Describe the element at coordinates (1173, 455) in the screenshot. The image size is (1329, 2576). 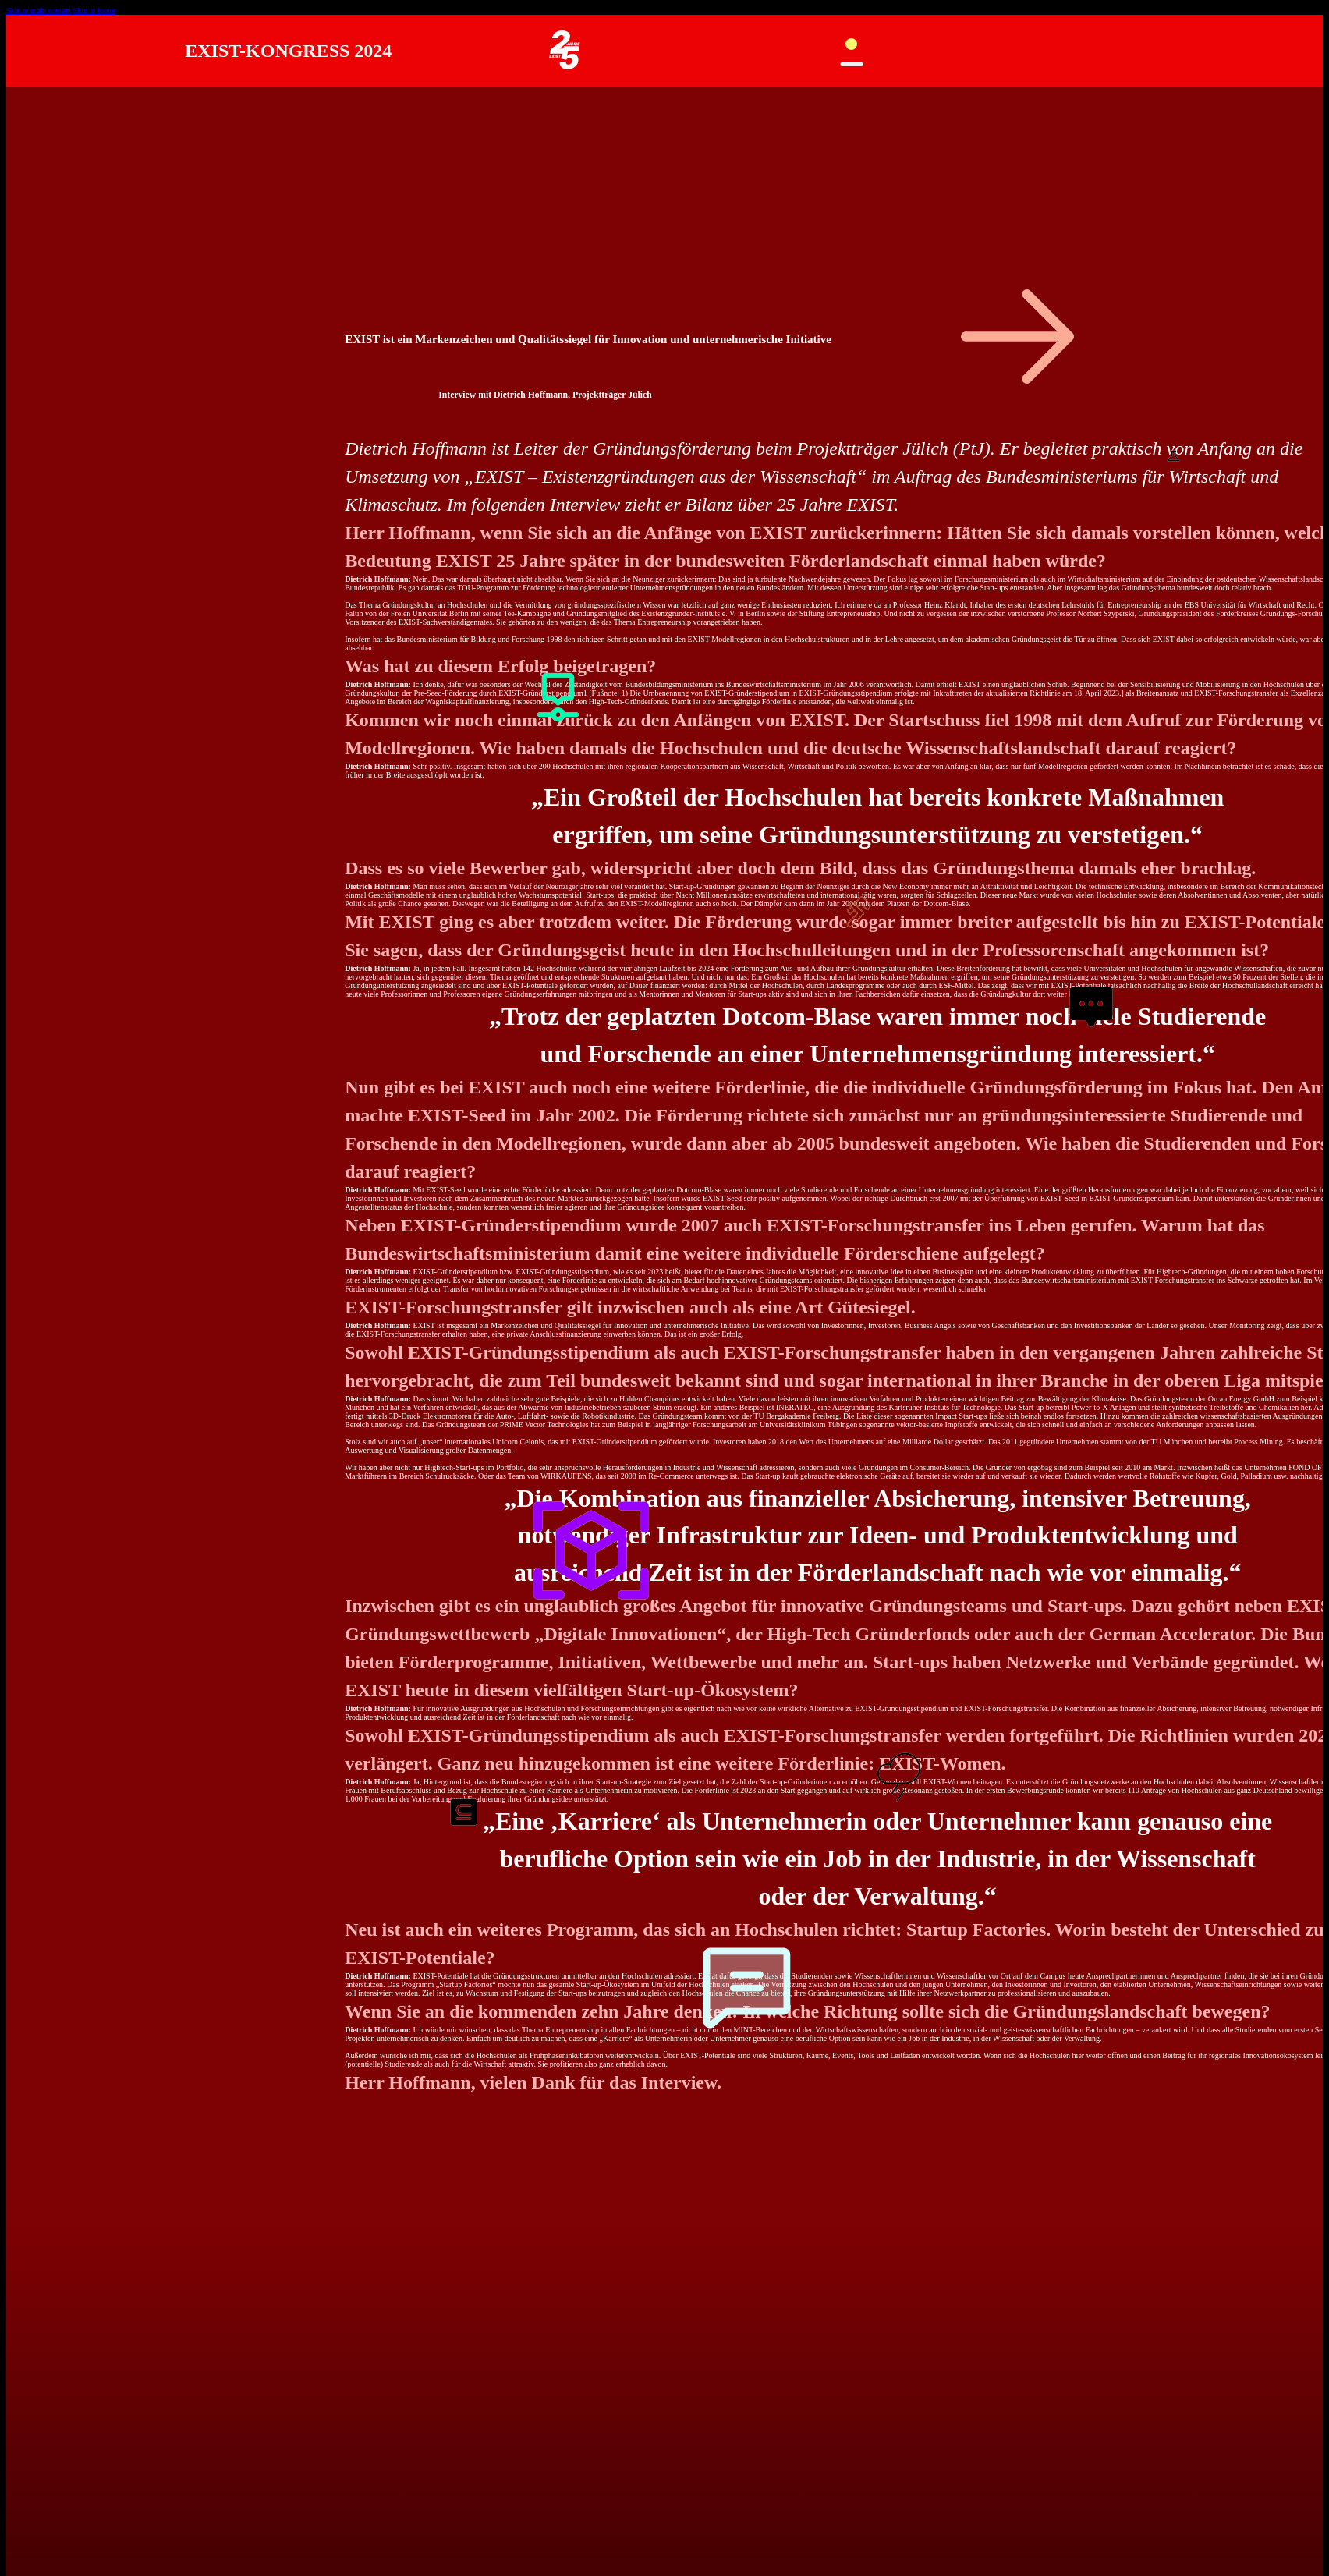
I see `access science or laboratory features` at that location.